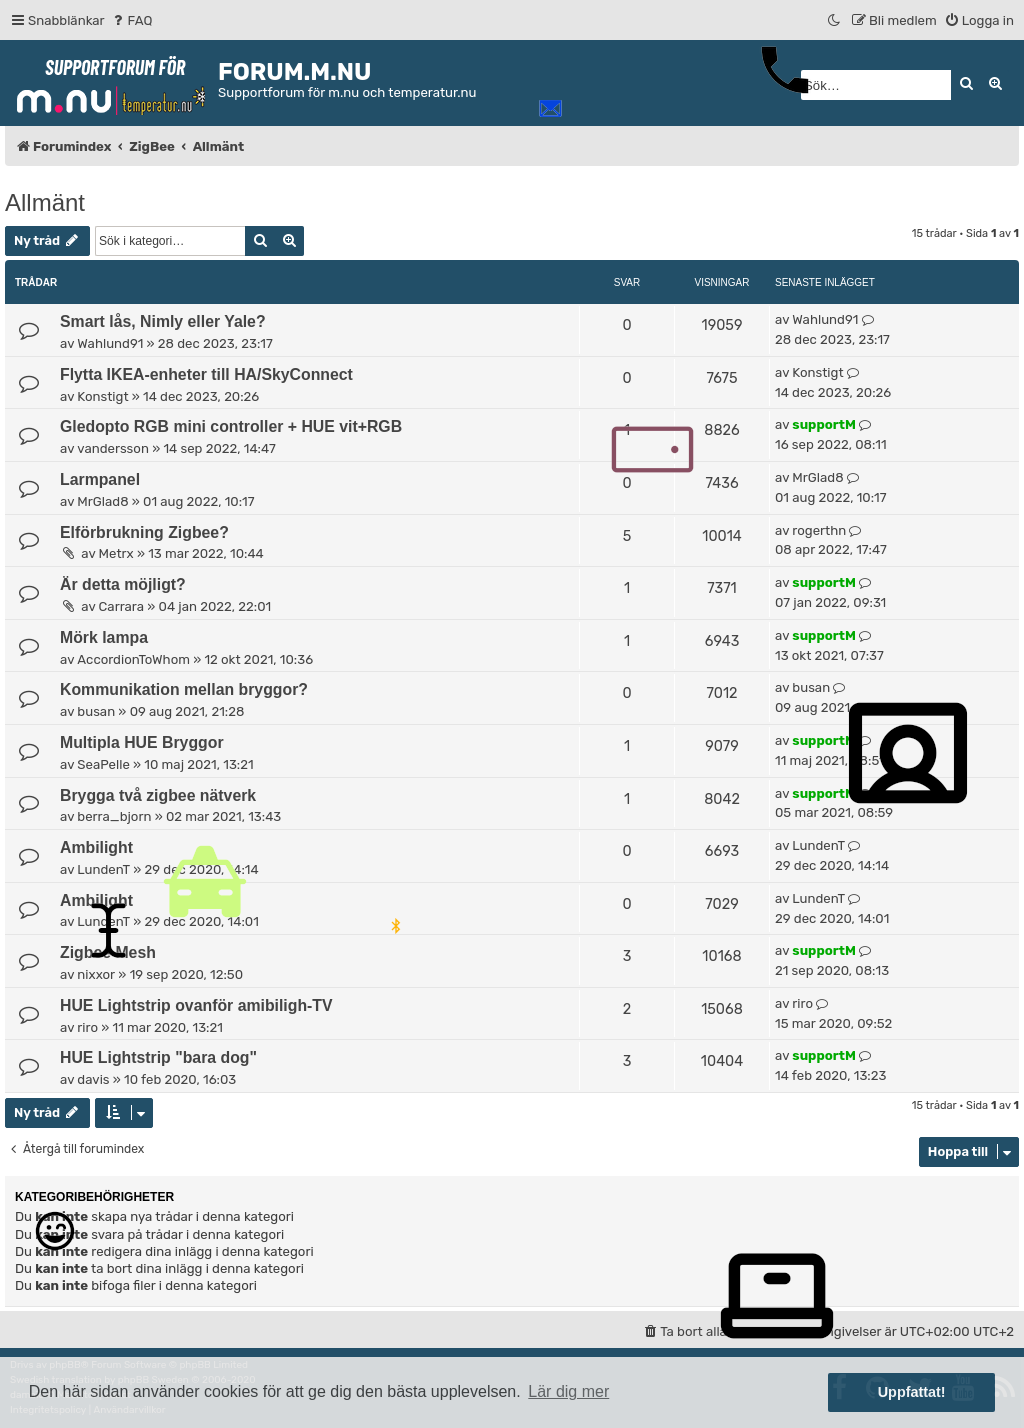 This screenshot has width=1024, height=1428. Describe the element at coordinates (205, 887) in the screenshot. I see `request a taxi or ride service` at that location.